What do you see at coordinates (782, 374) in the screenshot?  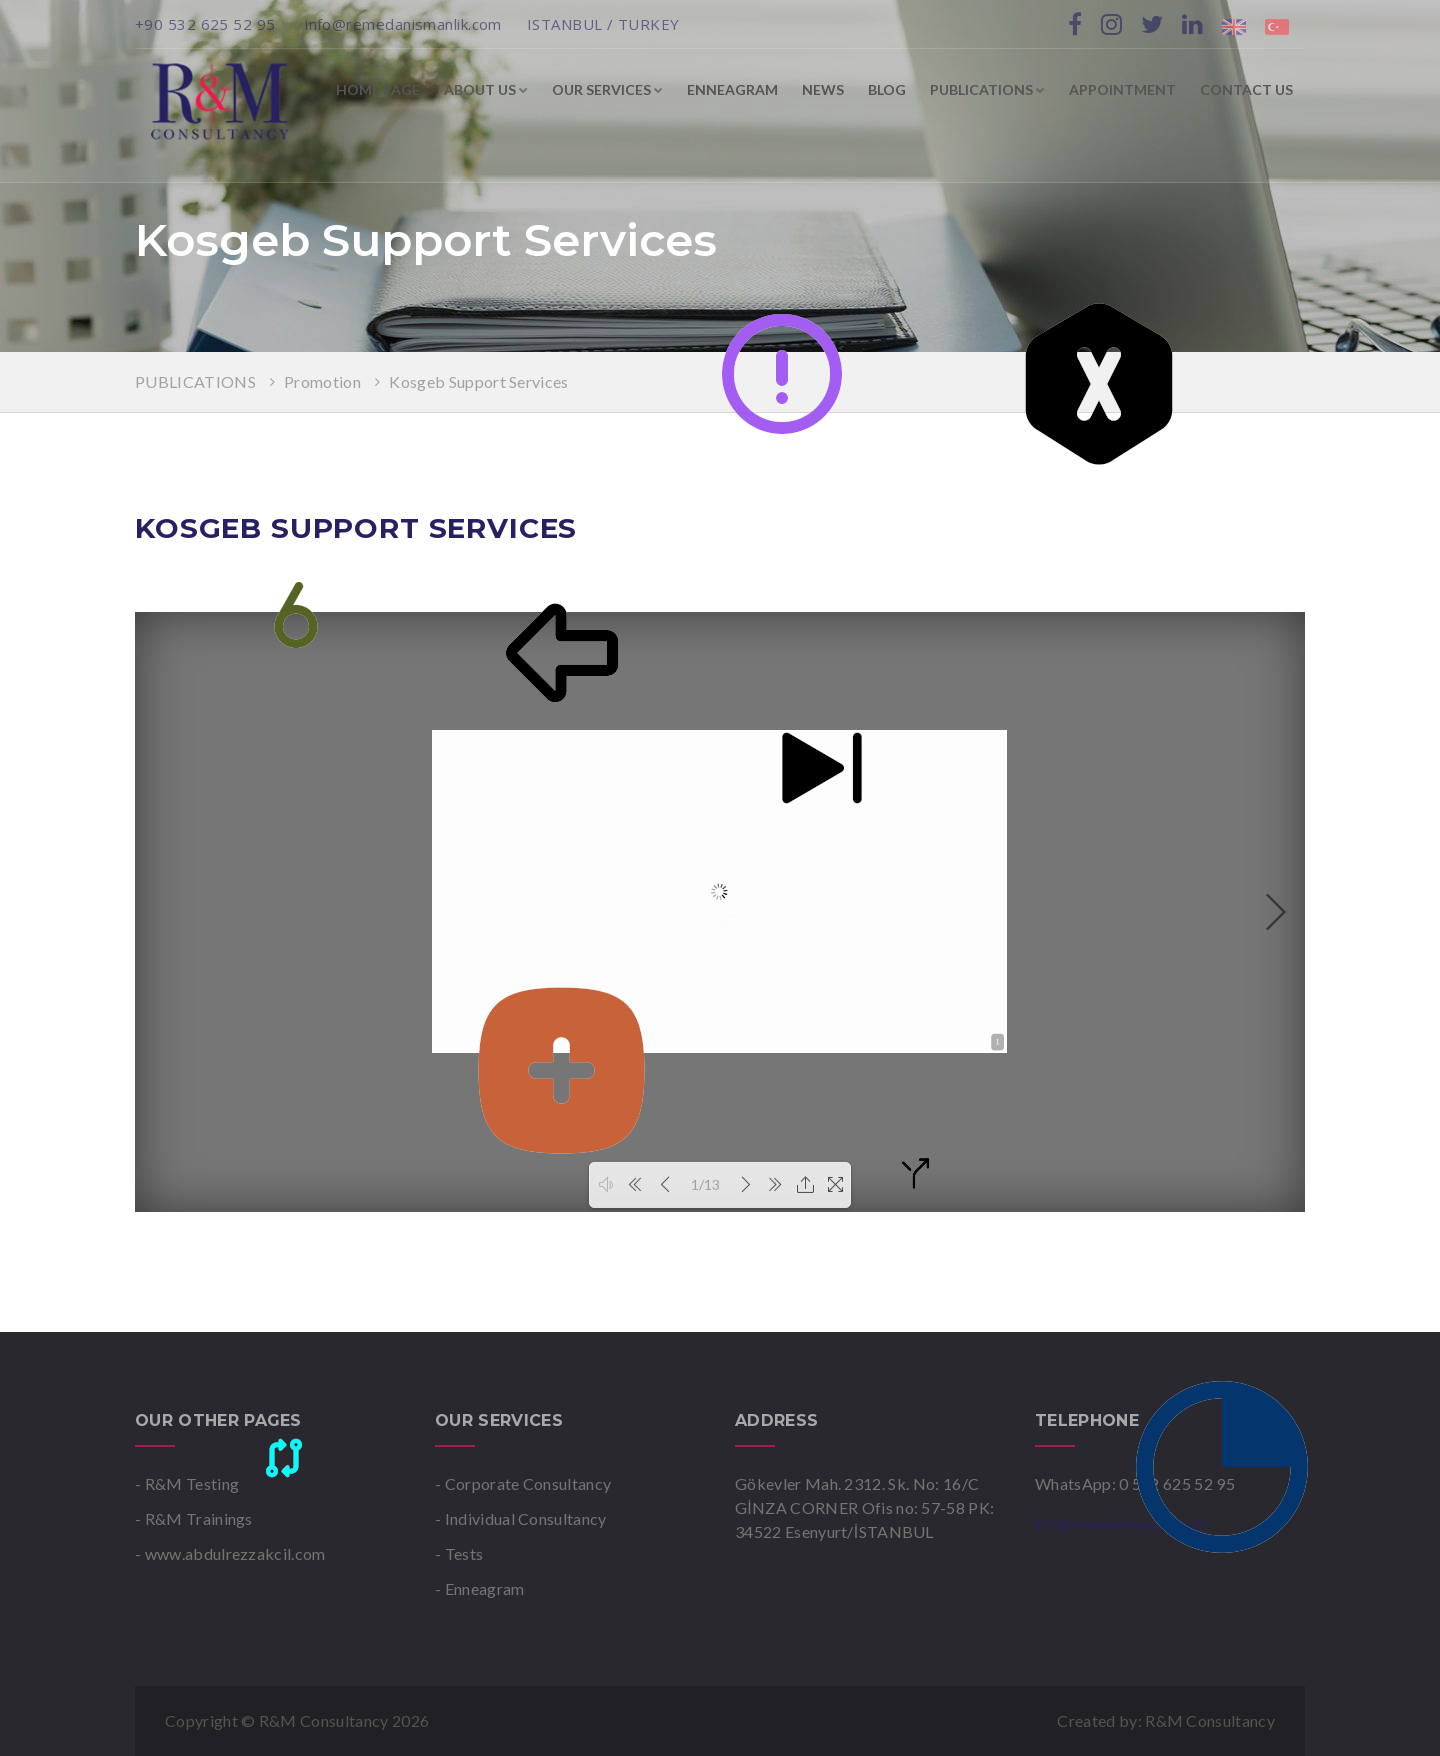 I see `indicates a warning or alert requiring attention` at bounding box center [782, 374].